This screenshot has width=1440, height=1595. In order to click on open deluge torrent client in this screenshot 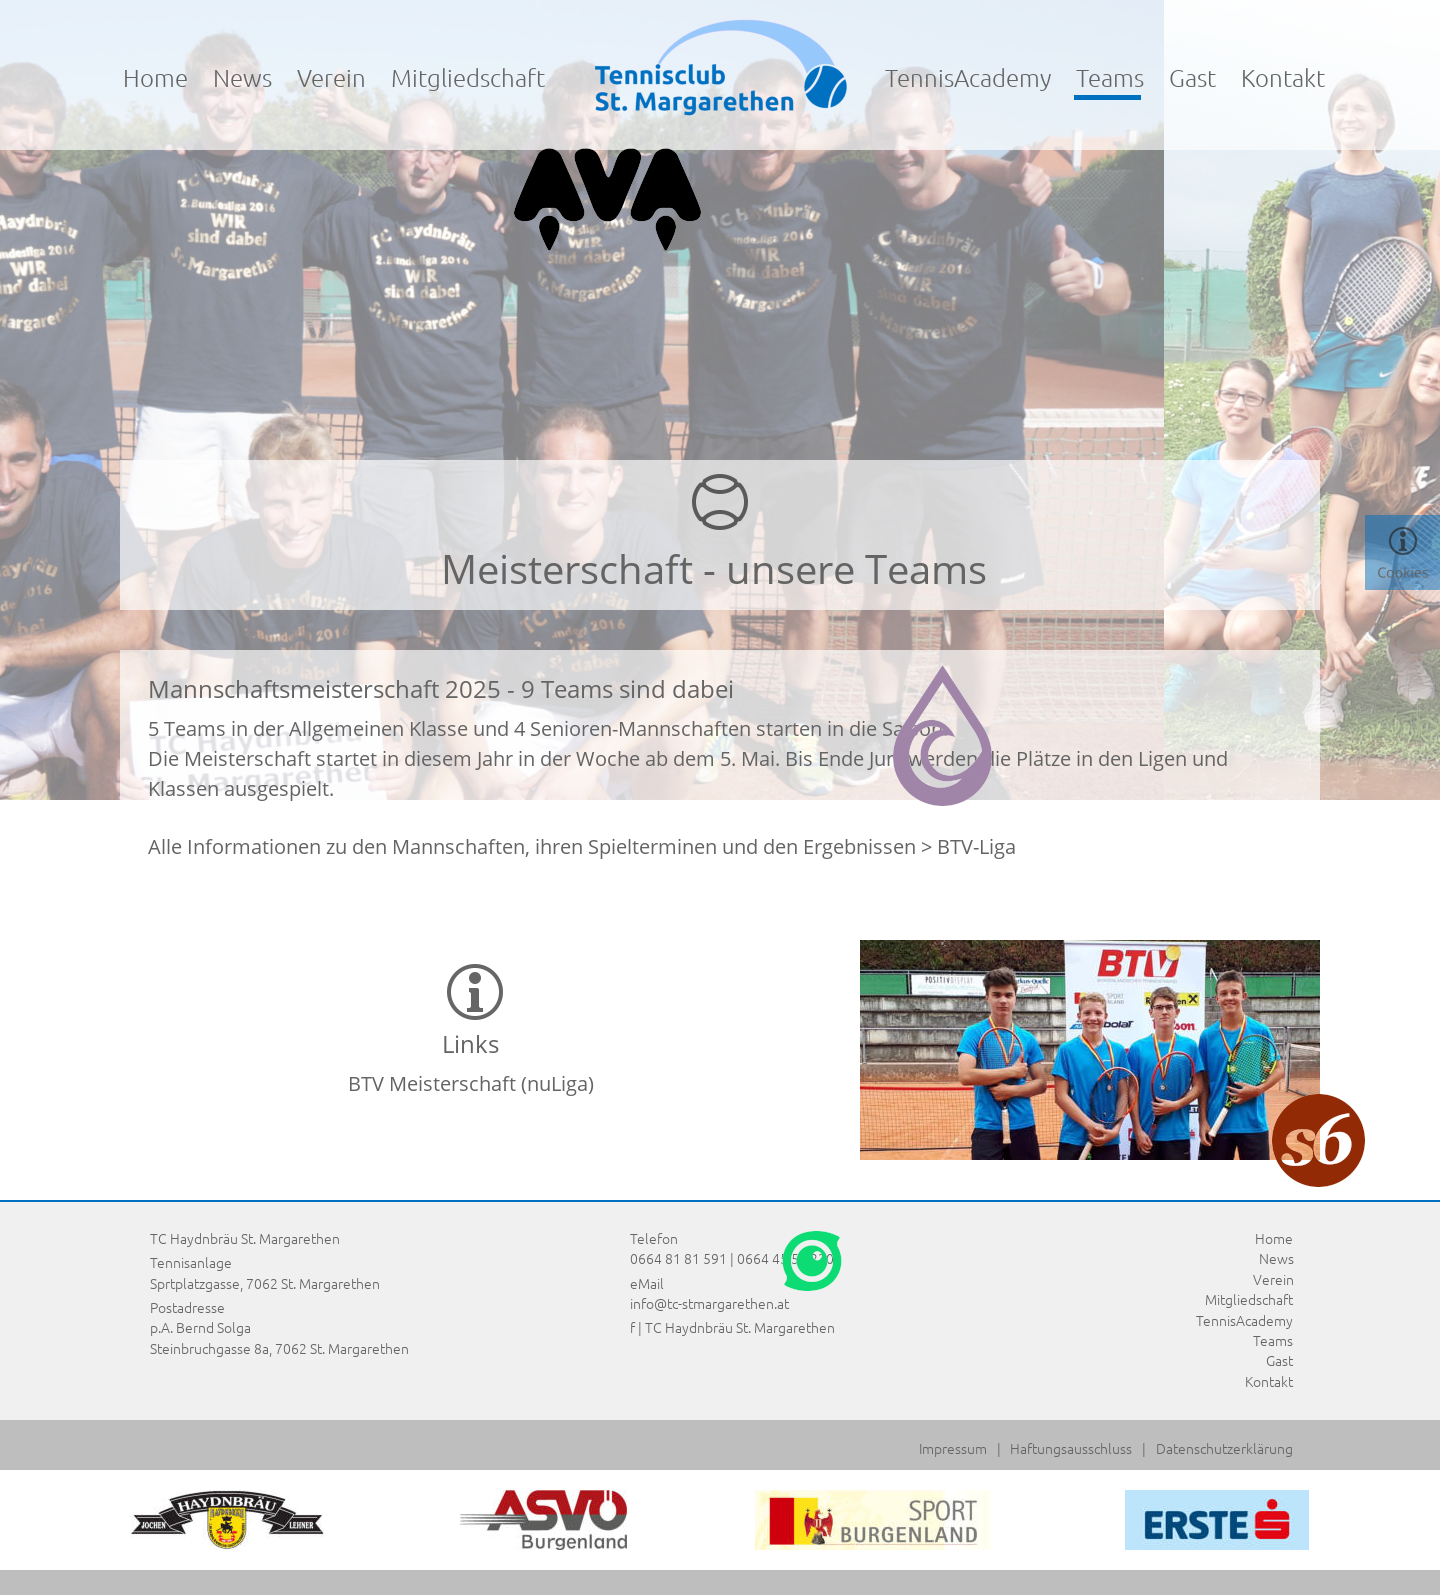, I will do `click(942, 735)`.